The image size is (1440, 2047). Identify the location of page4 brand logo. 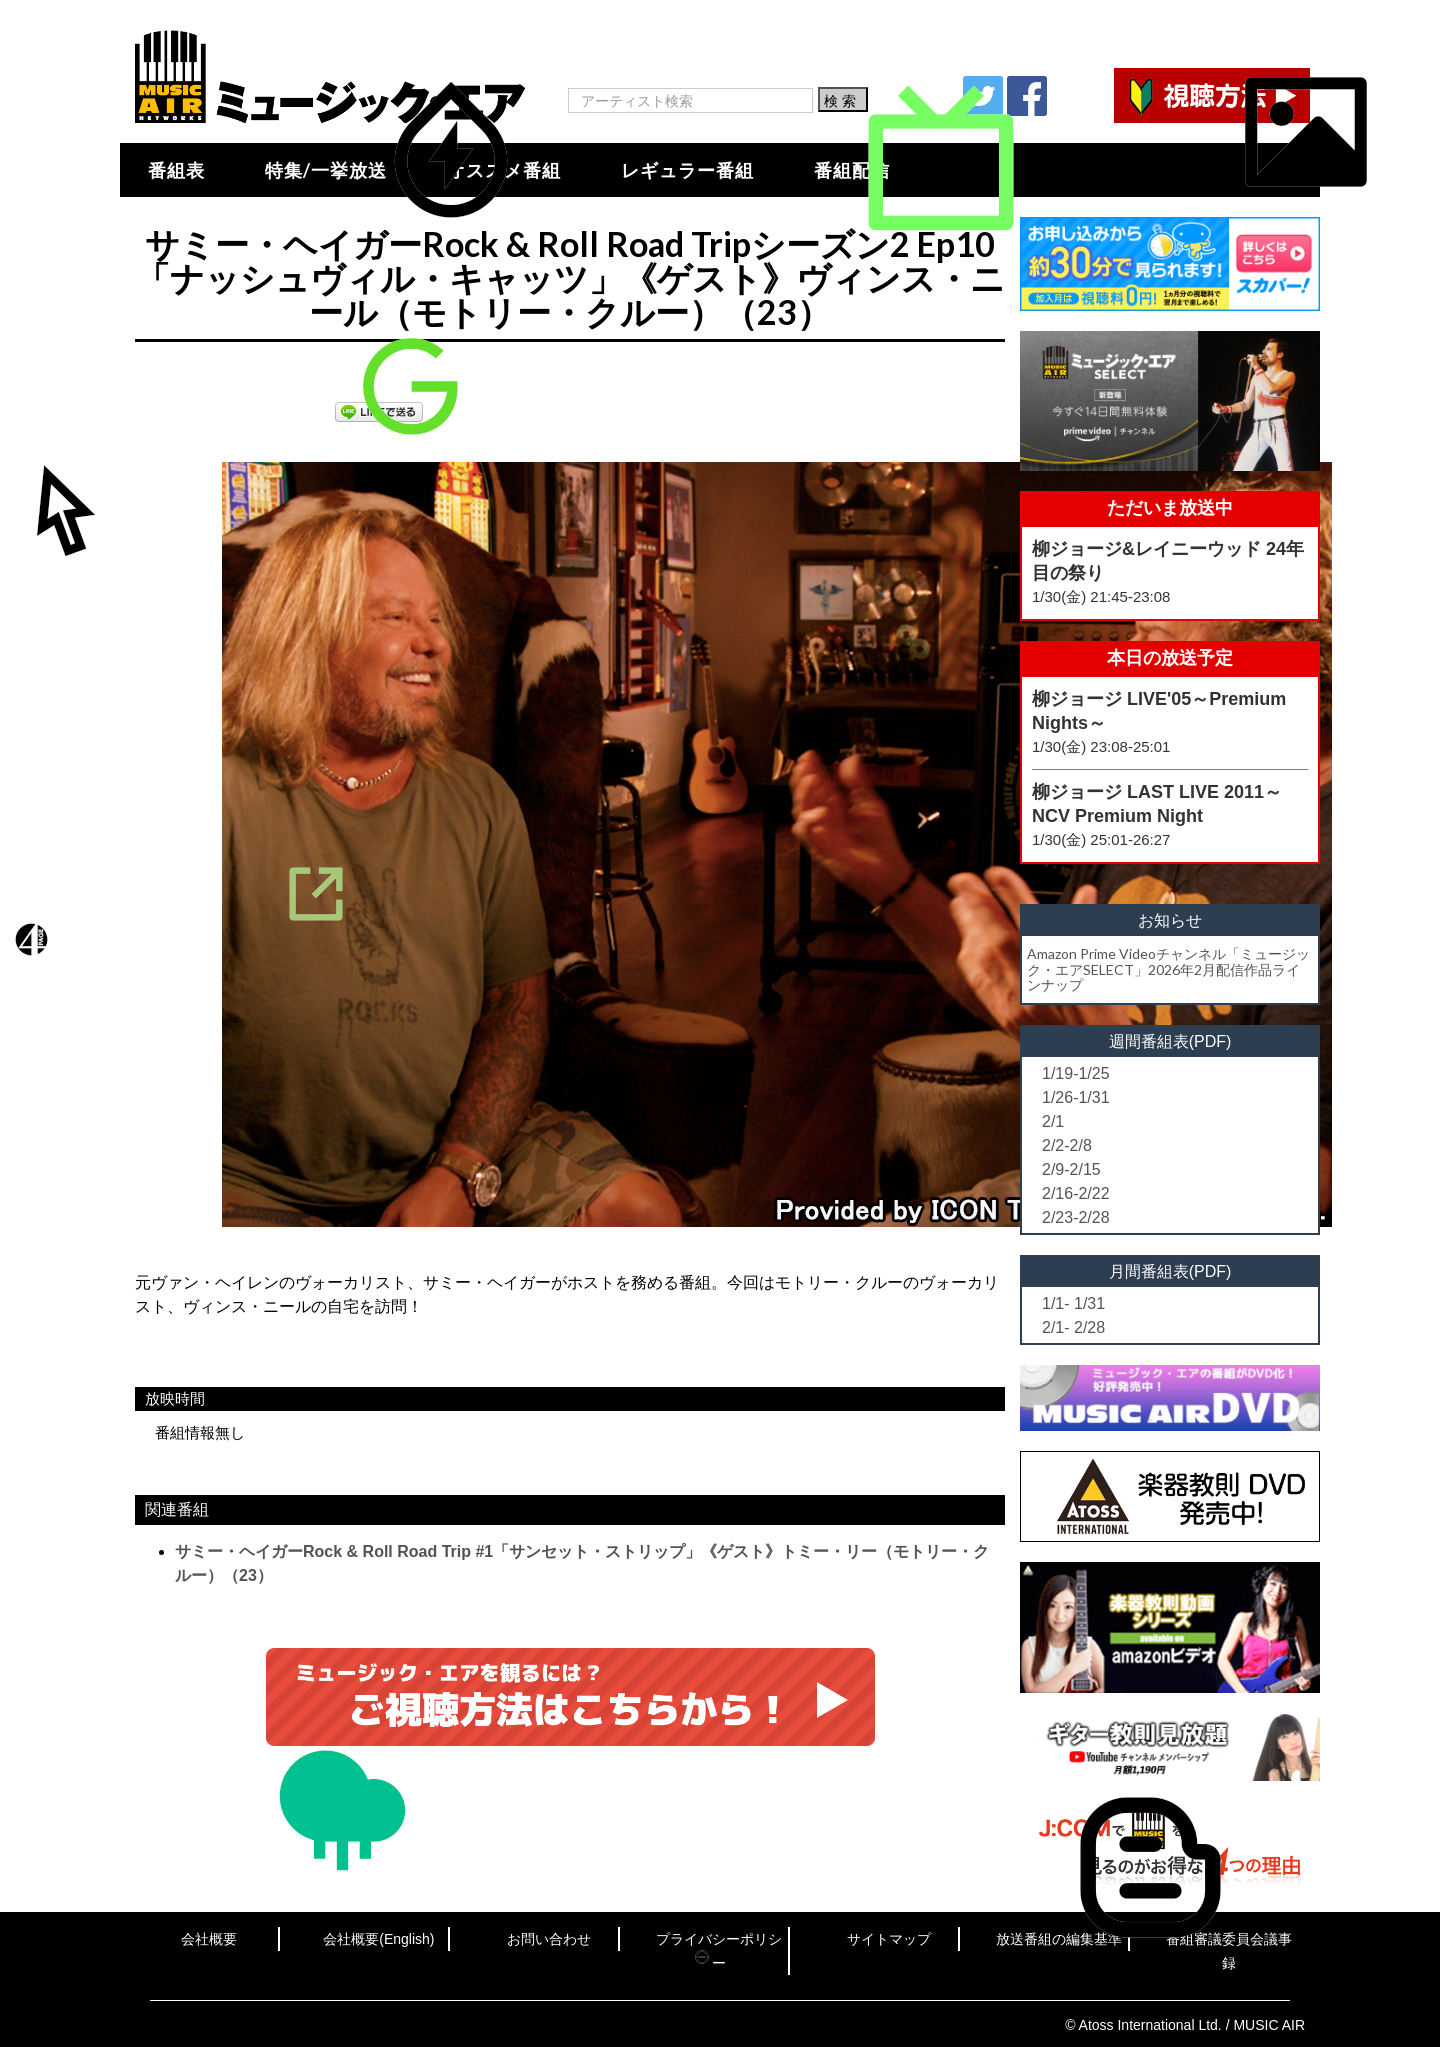
(31, 939).